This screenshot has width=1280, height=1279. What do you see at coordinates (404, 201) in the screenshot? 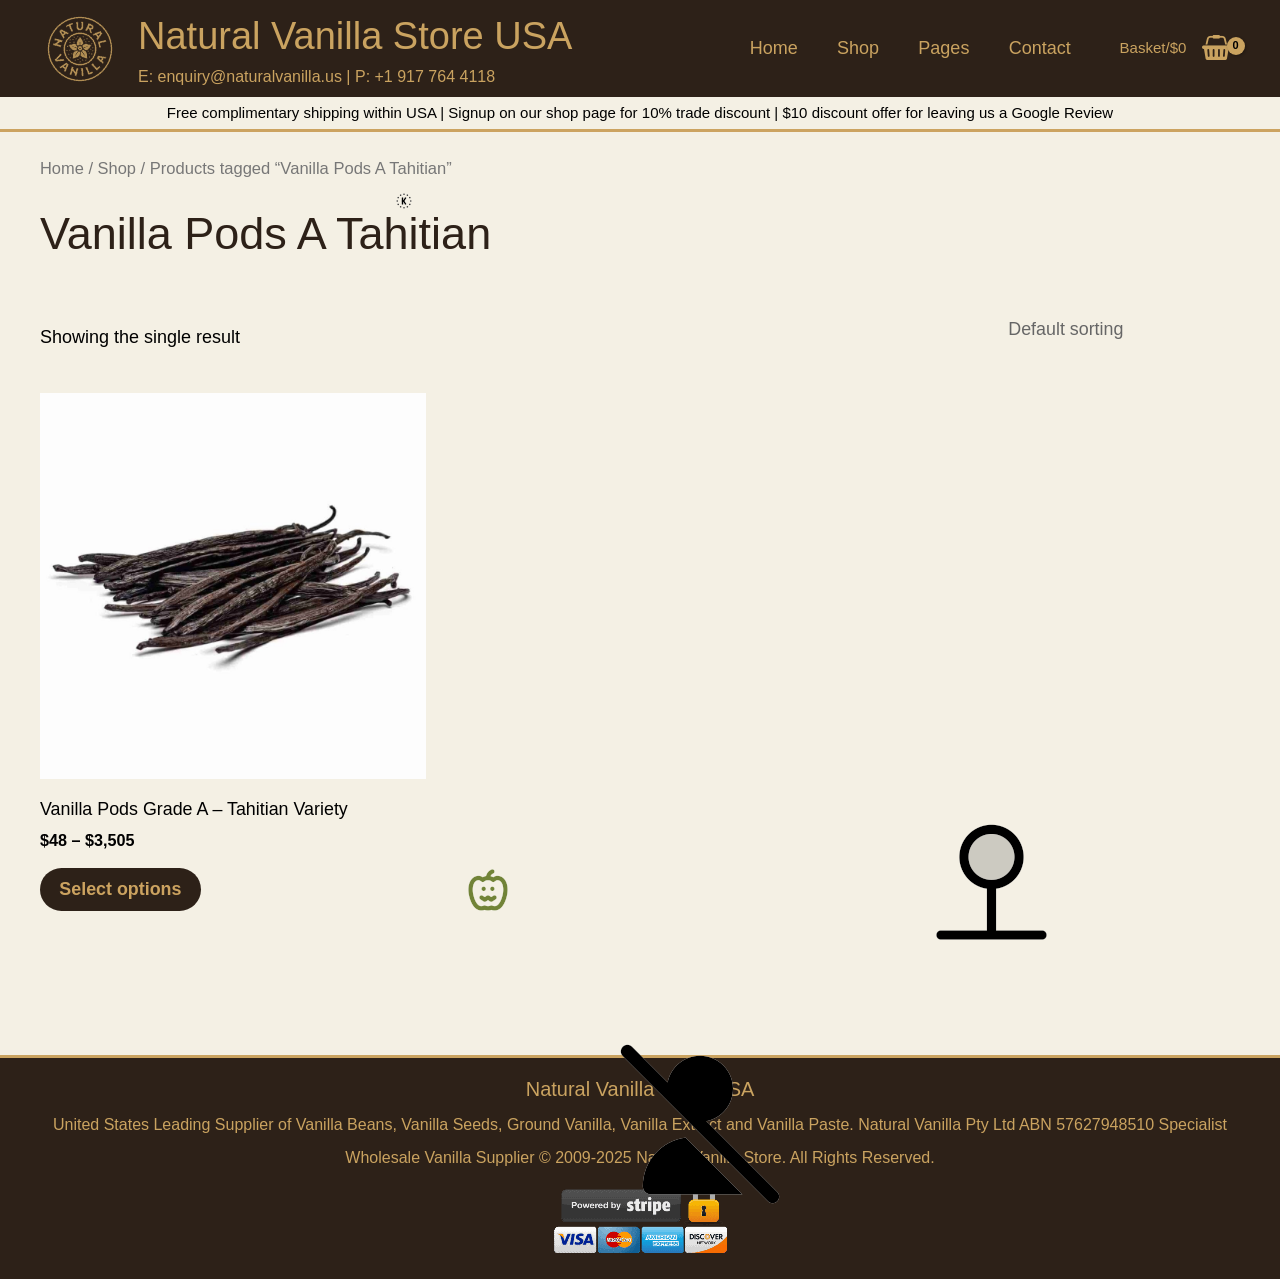
I see `indicates a keyboard shortcut or hotkey` at bounding box center [404, 201].